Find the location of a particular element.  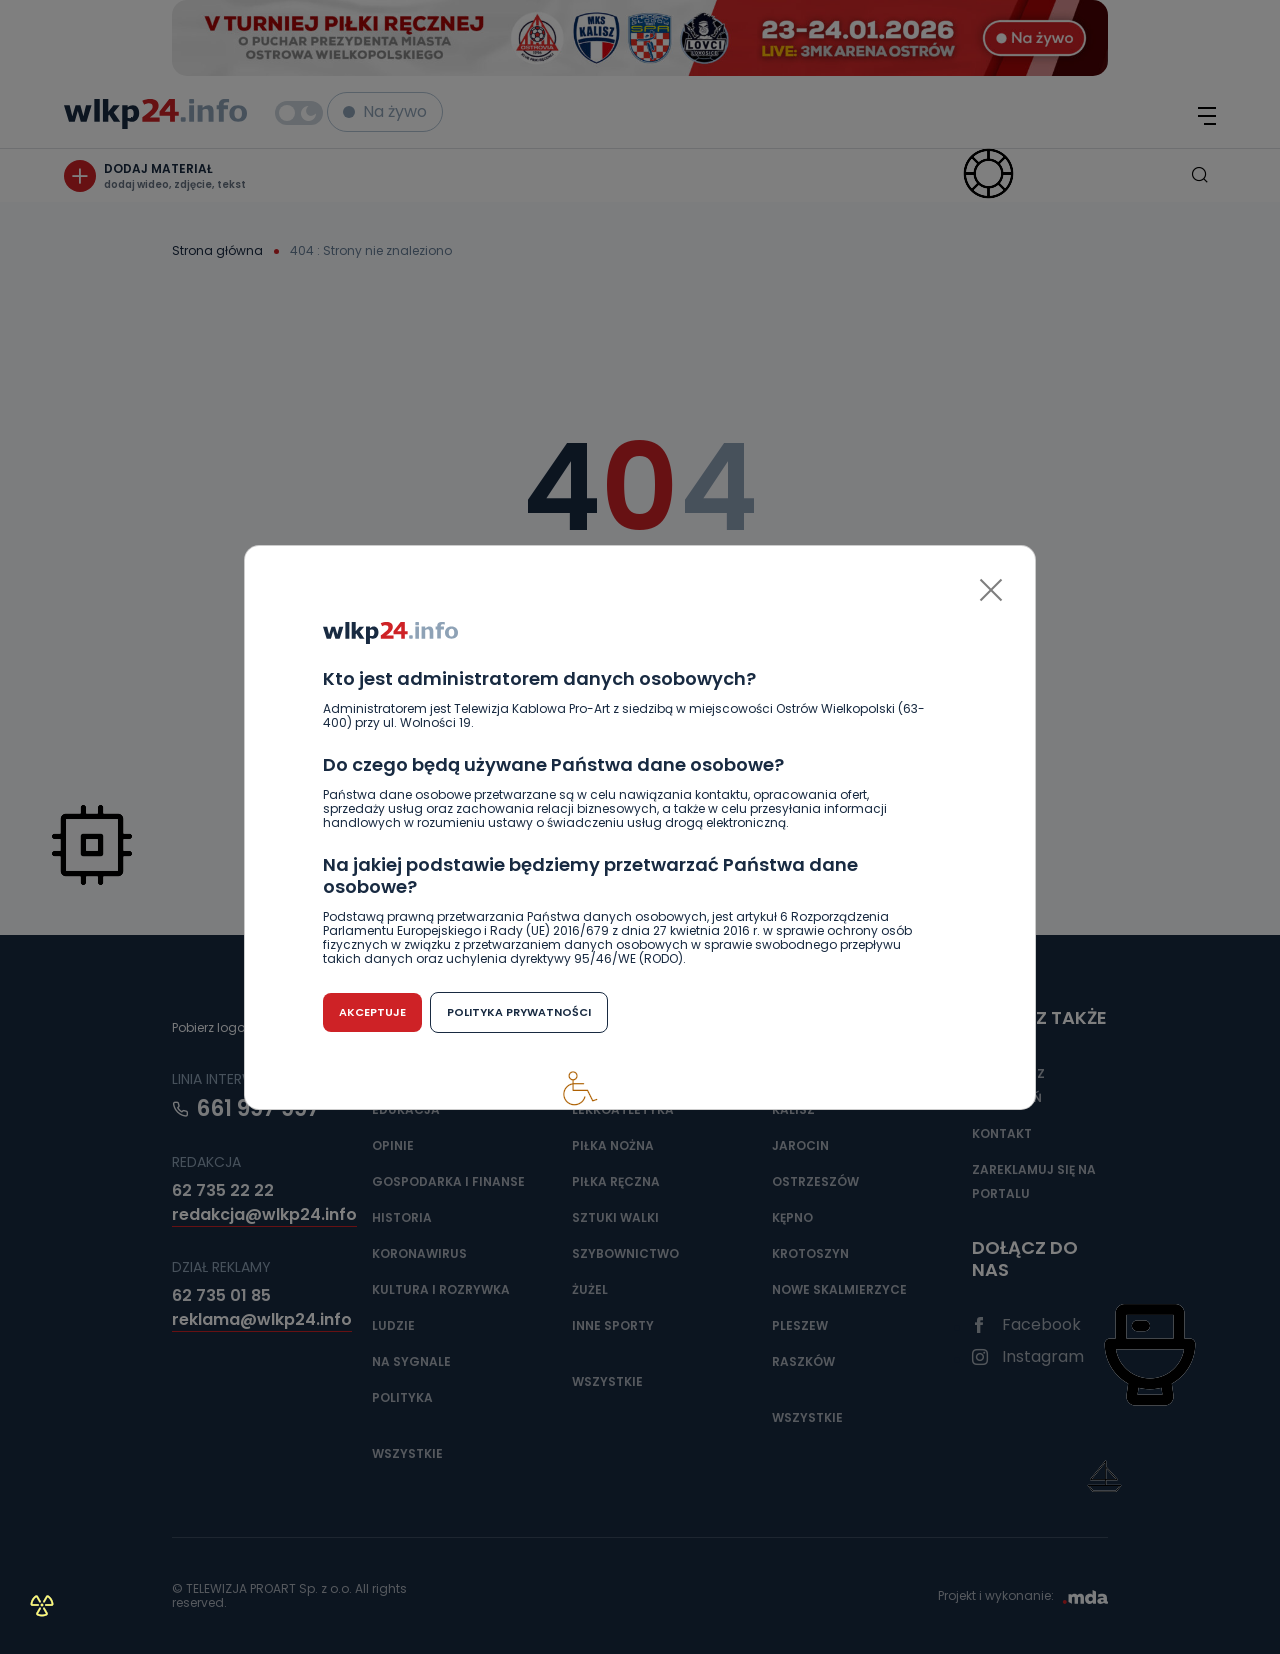

find nearby restrooms is located at coordinates (1150, 1353).